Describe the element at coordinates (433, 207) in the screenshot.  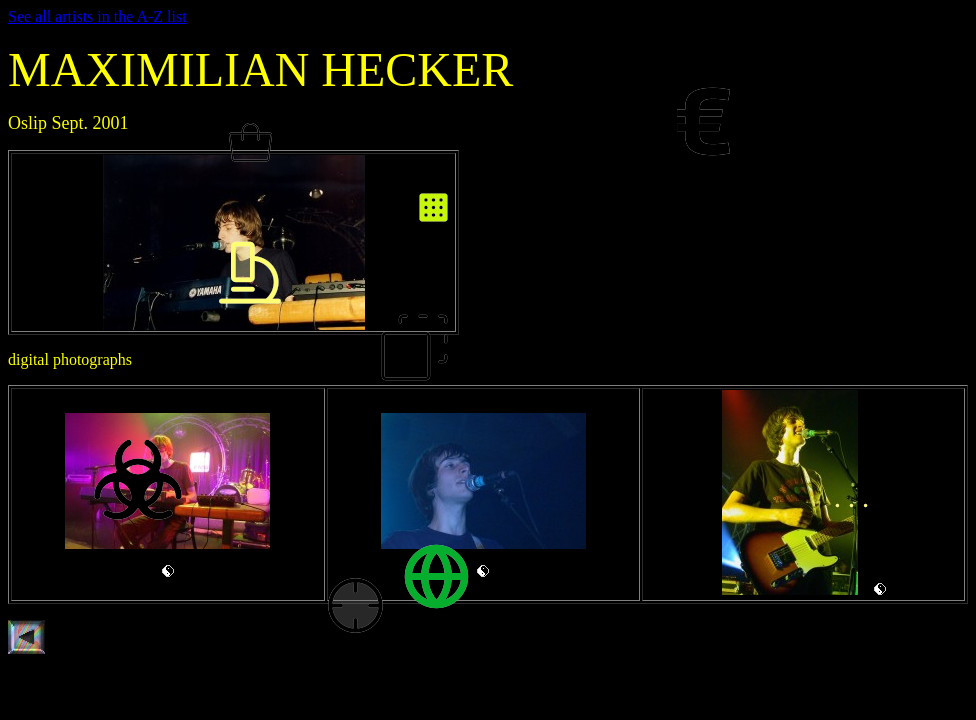
I see `open app drawer or launcher` at that location.